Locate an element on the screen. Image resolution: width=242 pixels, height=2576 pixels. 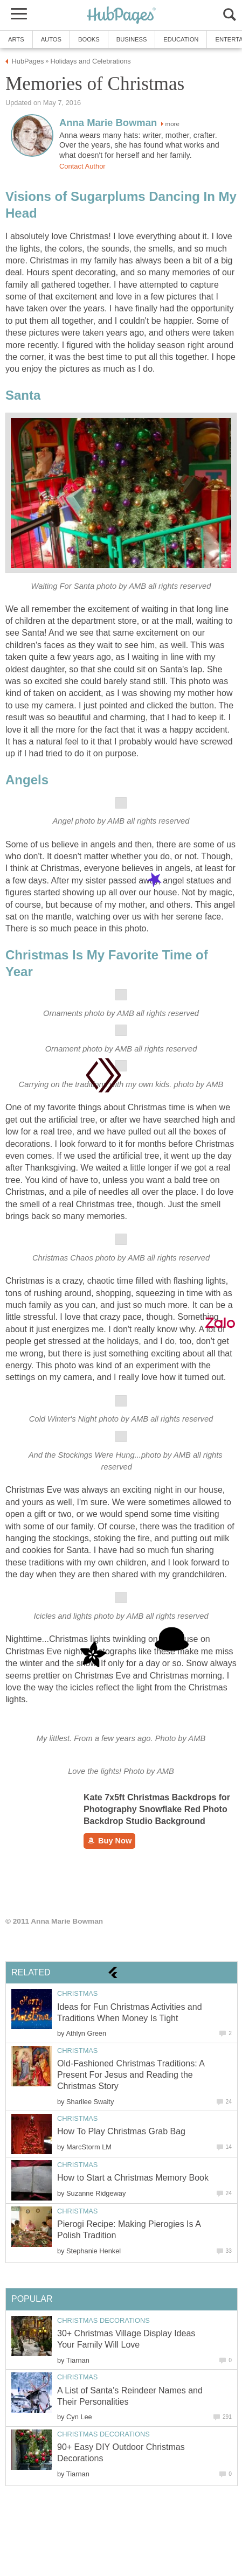
open Zalo messaging app is located at coordinates (220, 1322).